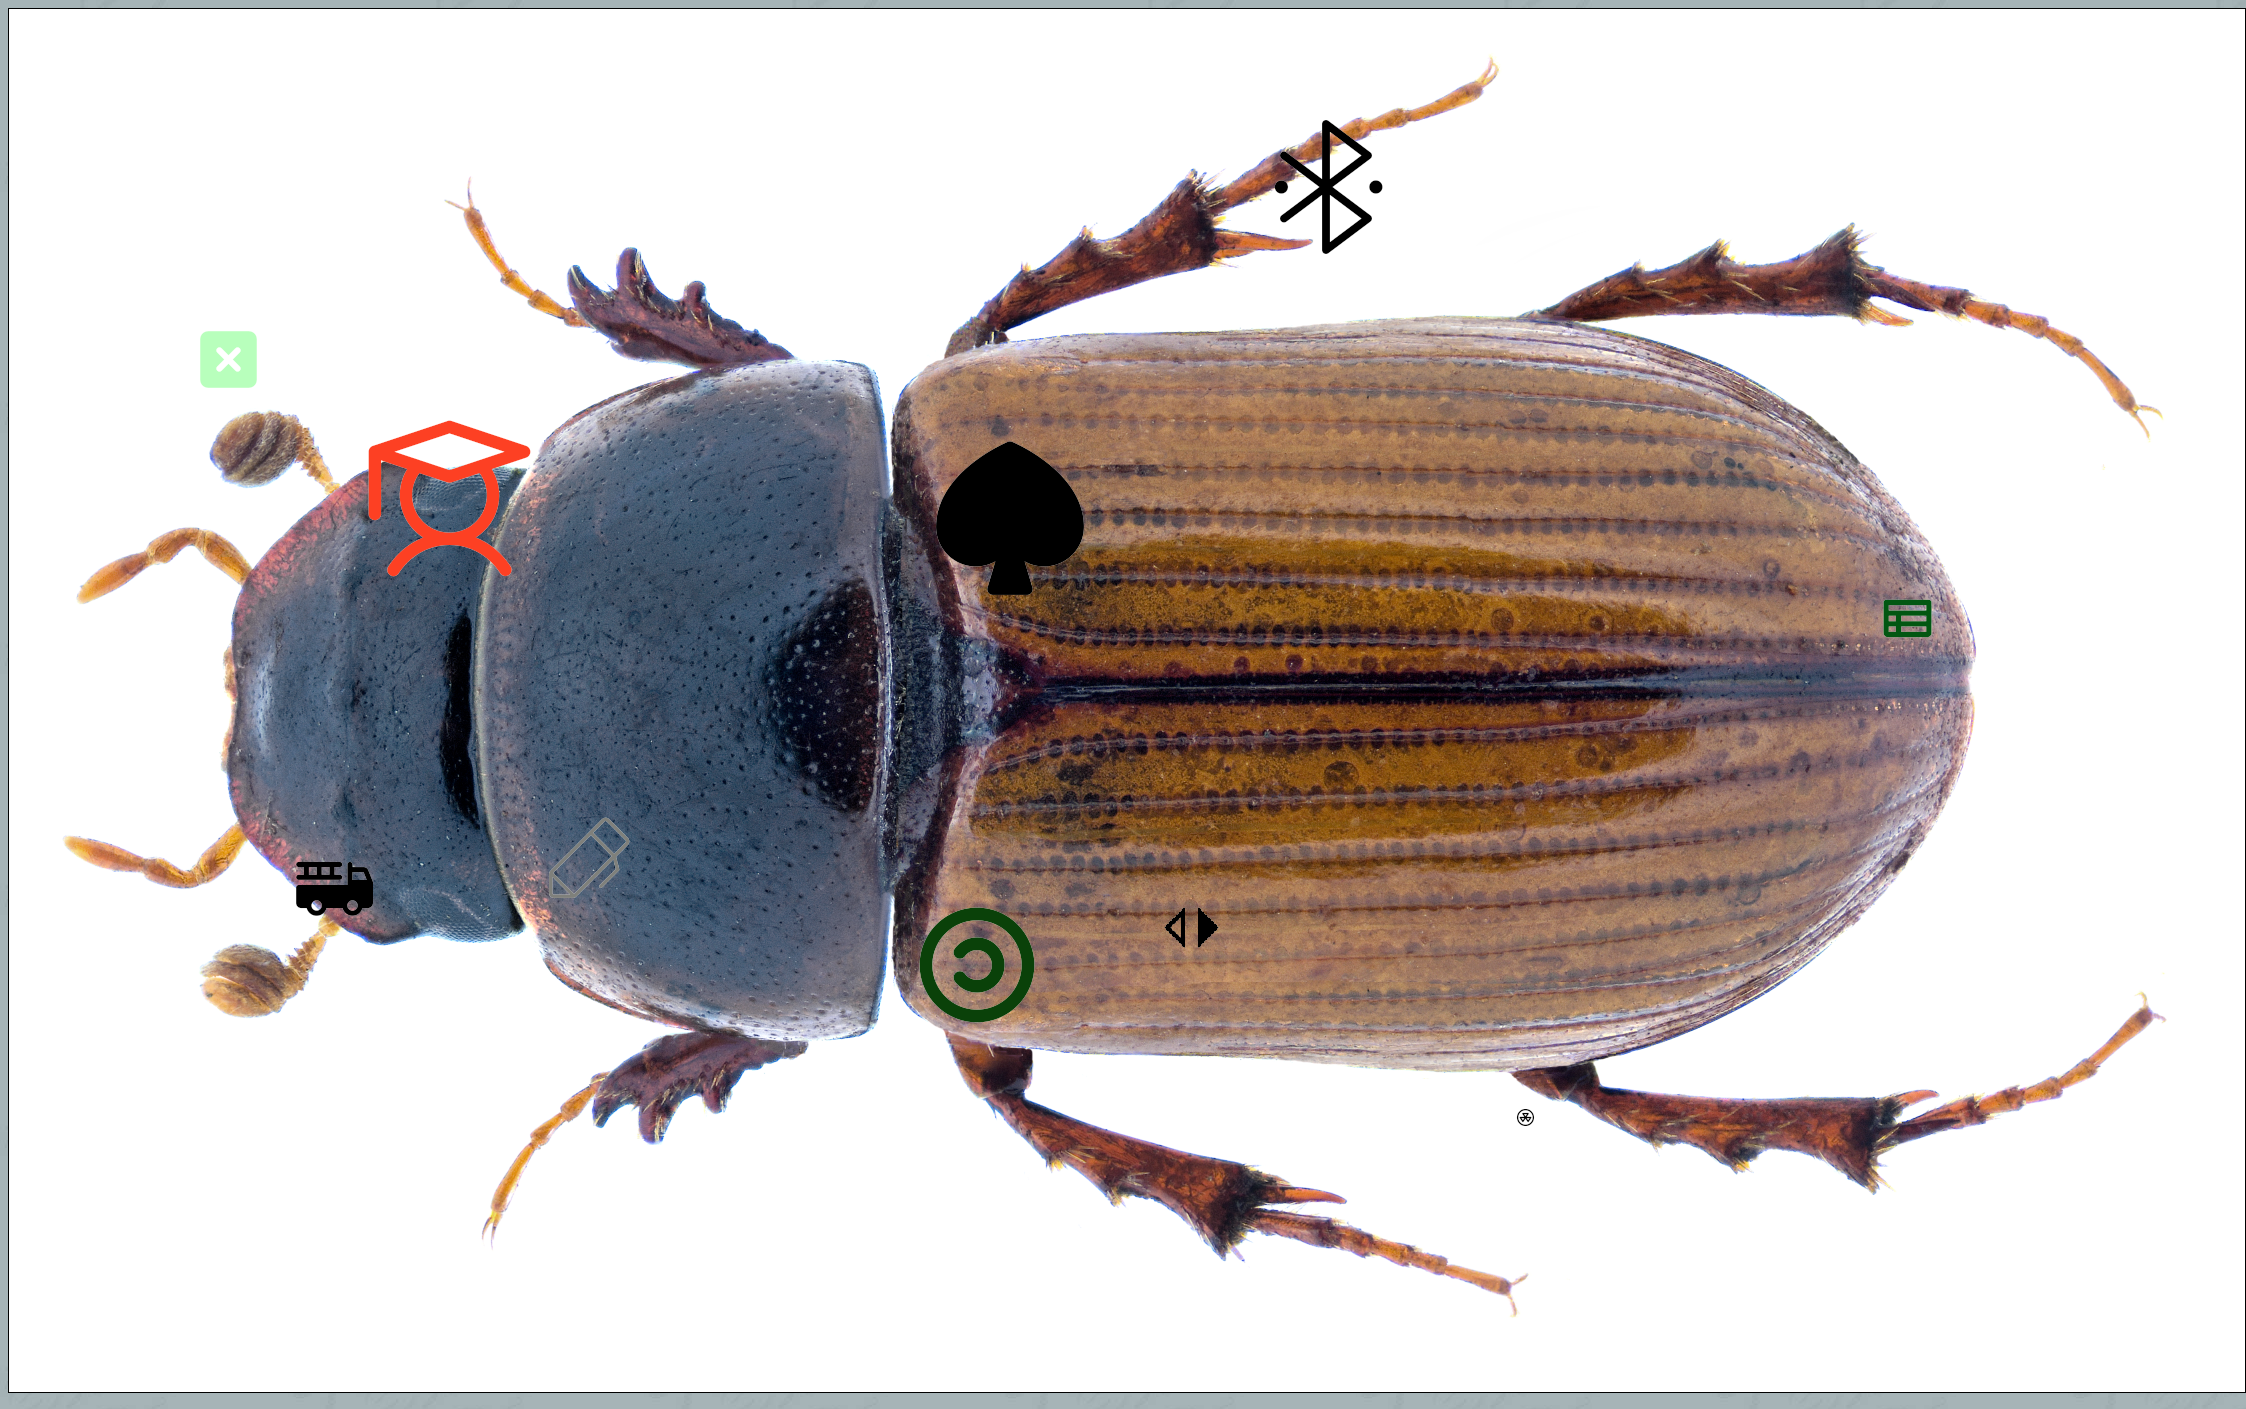 Image resolution: width=2246 pixels, height=1409 pixels. Describe the element at coordinates (1326, 187) in the screenshot. I see `indicates an active bluetooth connection` at that location.